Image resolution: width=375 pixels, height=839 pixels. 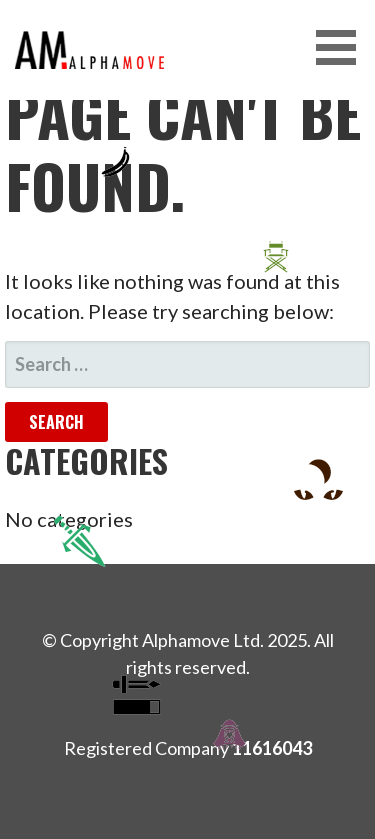 What do you see at coordinates (115, 161) in the screenshot?
I see `indicates banana or tropical fruit category` at bounding box center [115, 161].